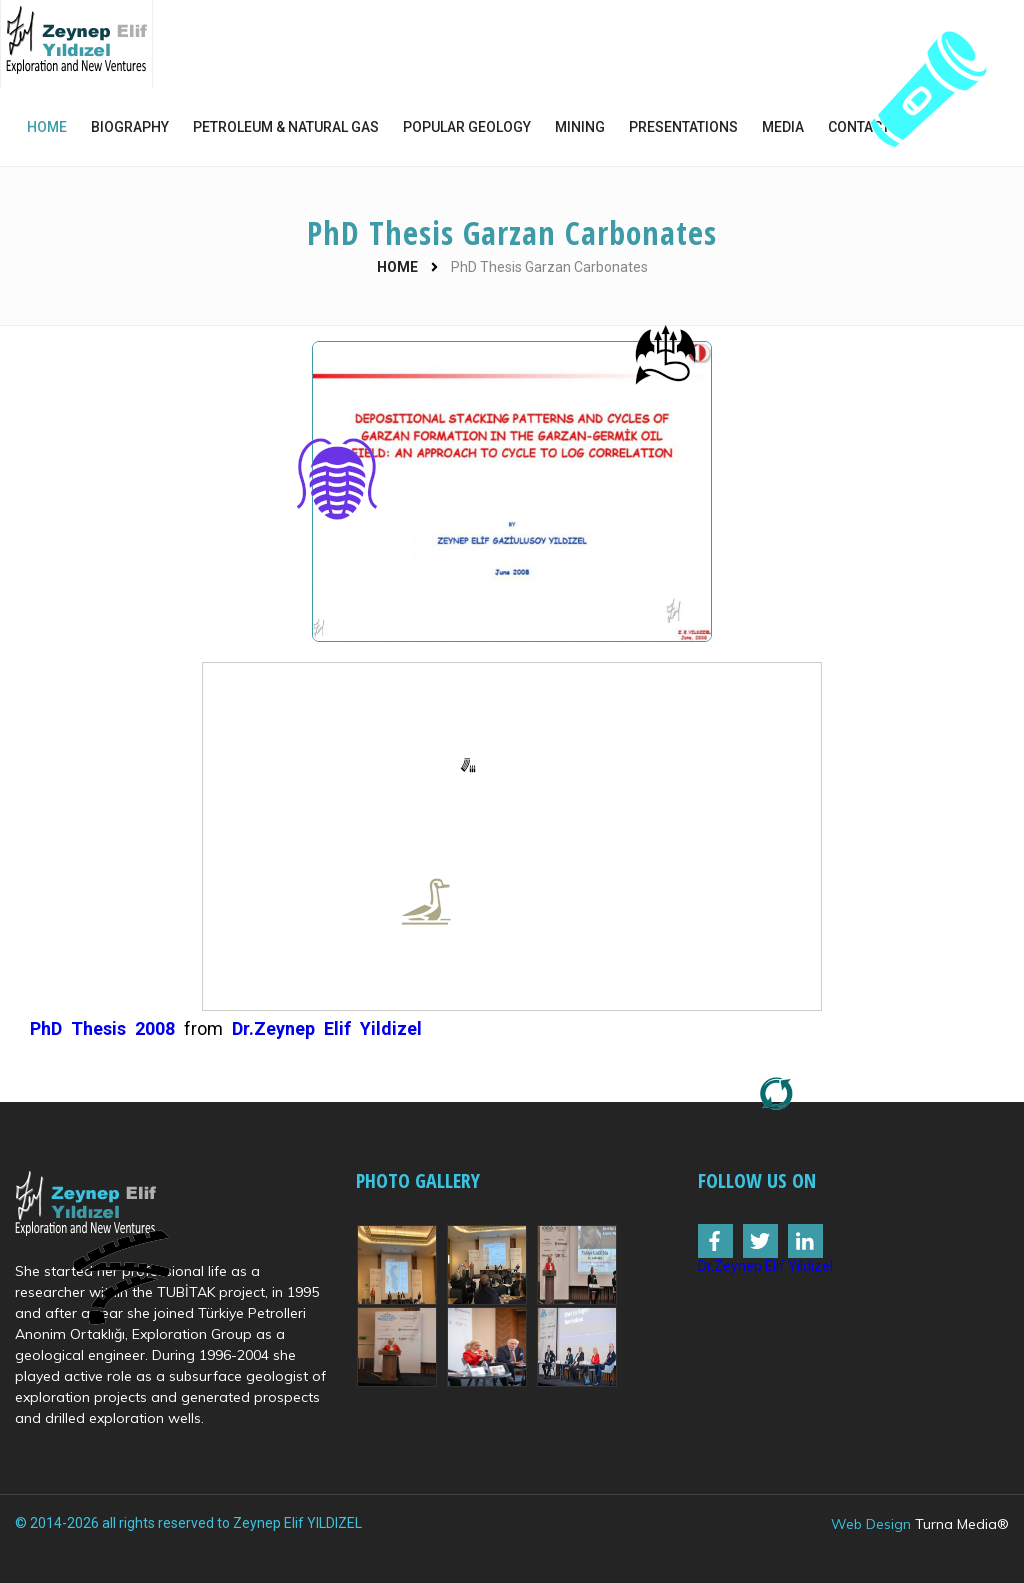  What do you see at coordinates (121, 1277) in the screenshot?
I see `access measurement or dimension tools` at bounding box center [121, 1277].